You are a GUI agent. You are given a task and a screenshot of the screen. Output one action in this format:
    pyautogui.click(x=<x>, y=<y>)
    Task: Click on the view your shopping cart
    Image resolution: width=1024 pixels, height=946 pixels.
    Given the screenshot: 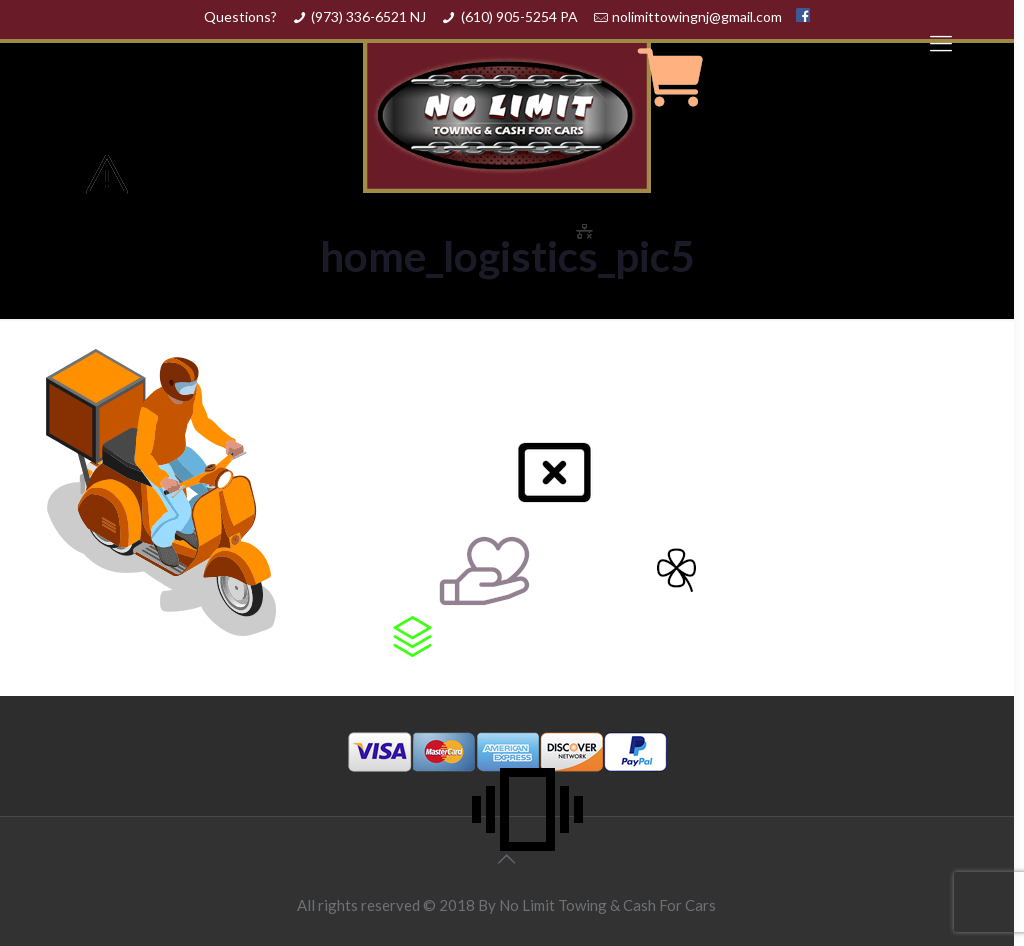 What is the action you would take?
    pyautogui.click(x=671, y=77)
    